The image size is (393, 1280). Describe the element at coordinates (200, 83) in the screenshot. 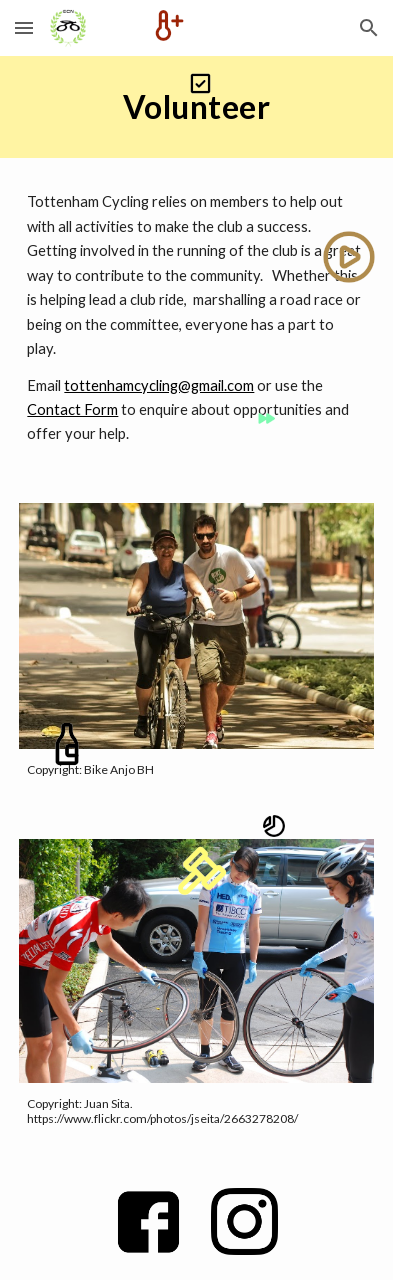

I see `mark task as complete` at that location.